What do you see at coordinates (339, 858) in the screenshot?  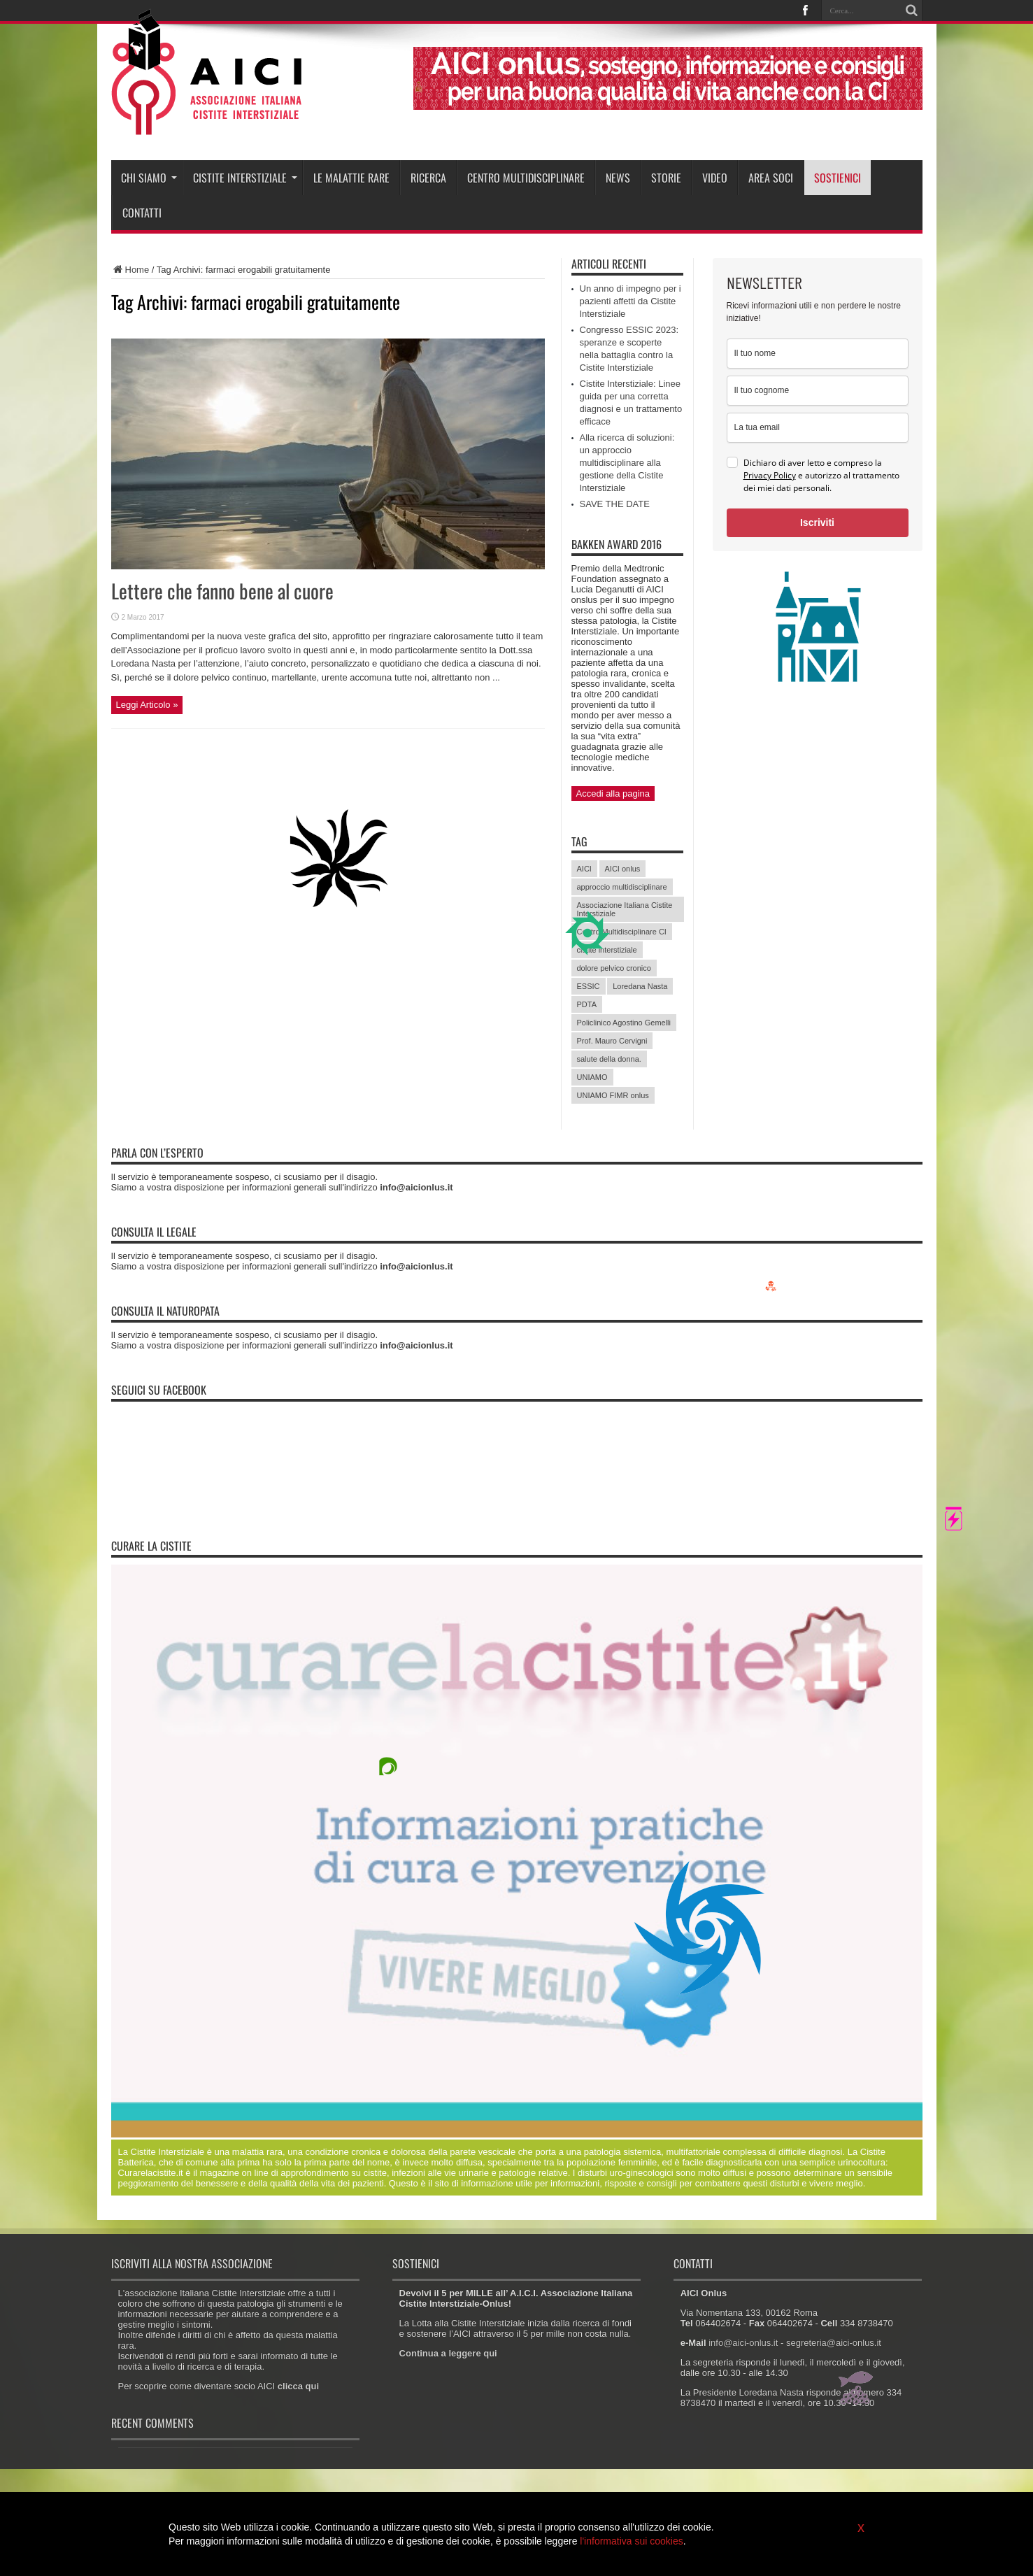 I see `vanilla flavor ingredient or flavoring option` at bounding box center [339, 858].